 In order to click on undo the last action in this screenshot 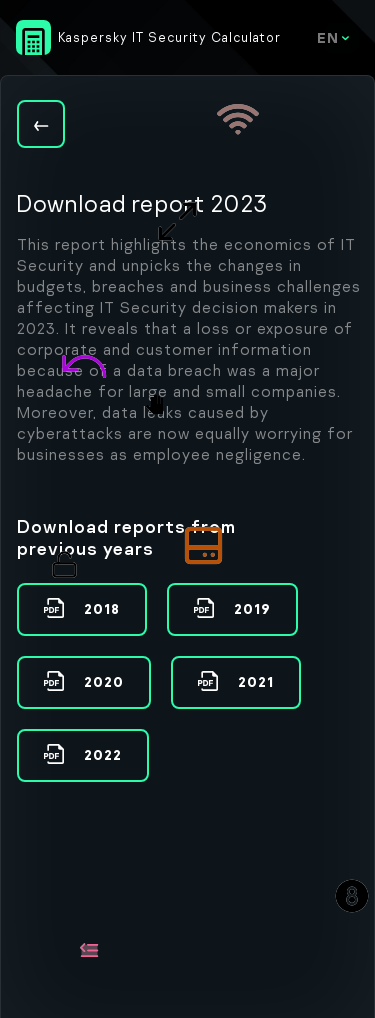, I will do `click(85, 365)`.